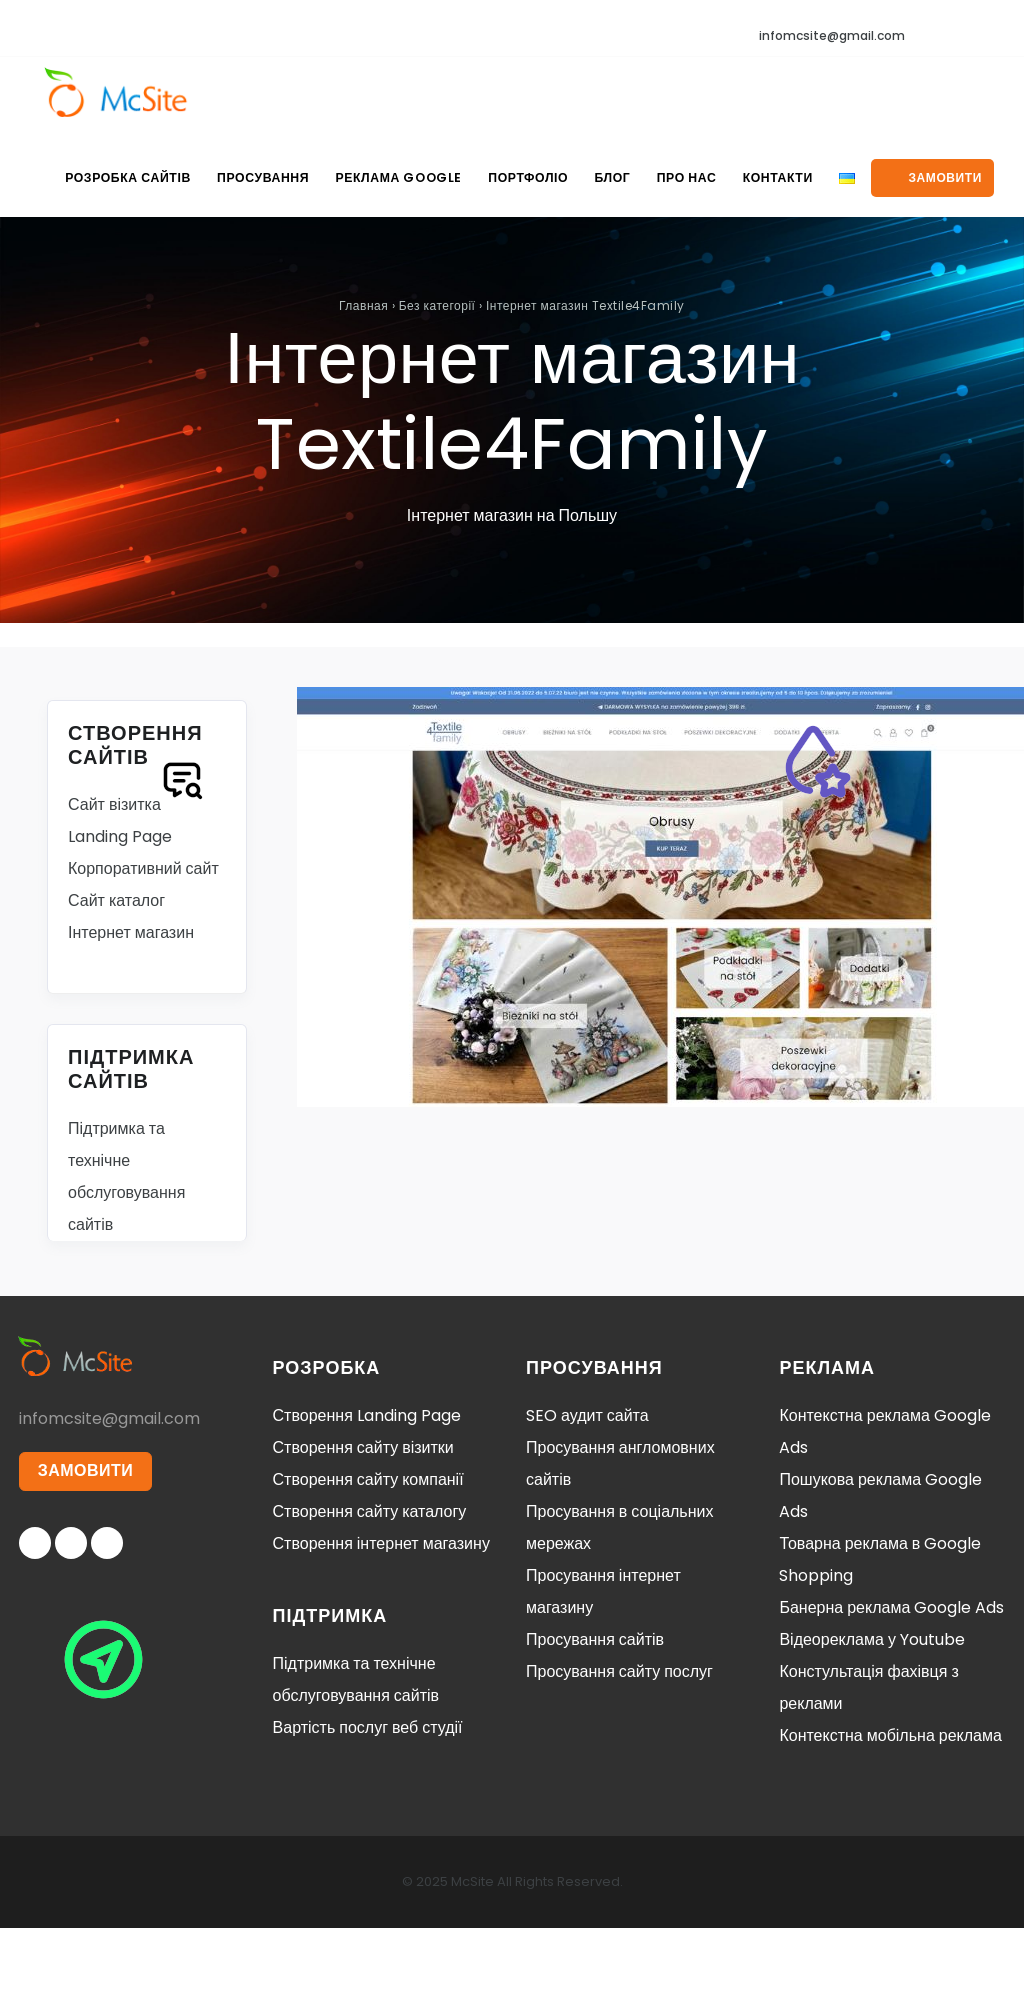  What do you see at coordinates (103, 1659) in the screenshot?
I see `access current location services` at bounding box center [103, 1659].